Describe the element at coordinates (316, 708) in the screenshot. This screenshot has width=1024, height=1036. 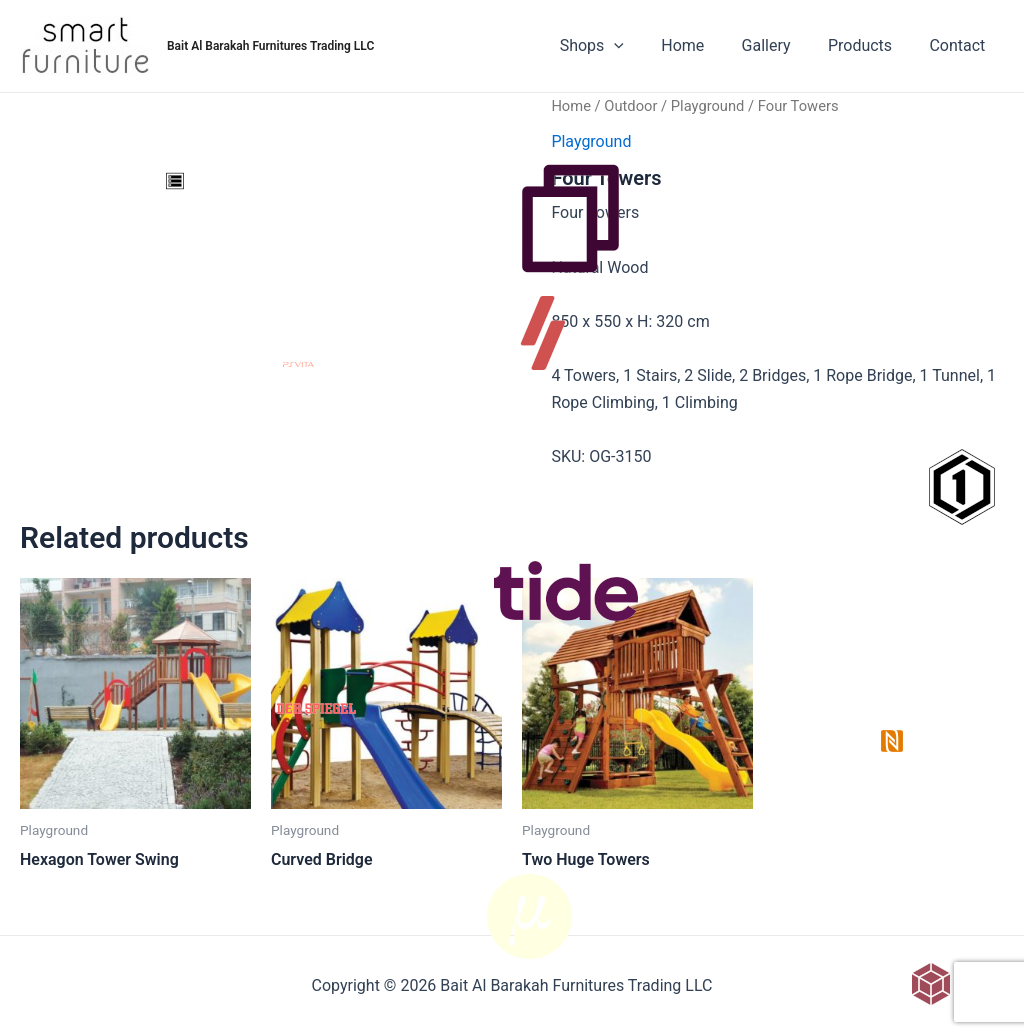
I see `visit Der Spiegel news website` at that location.